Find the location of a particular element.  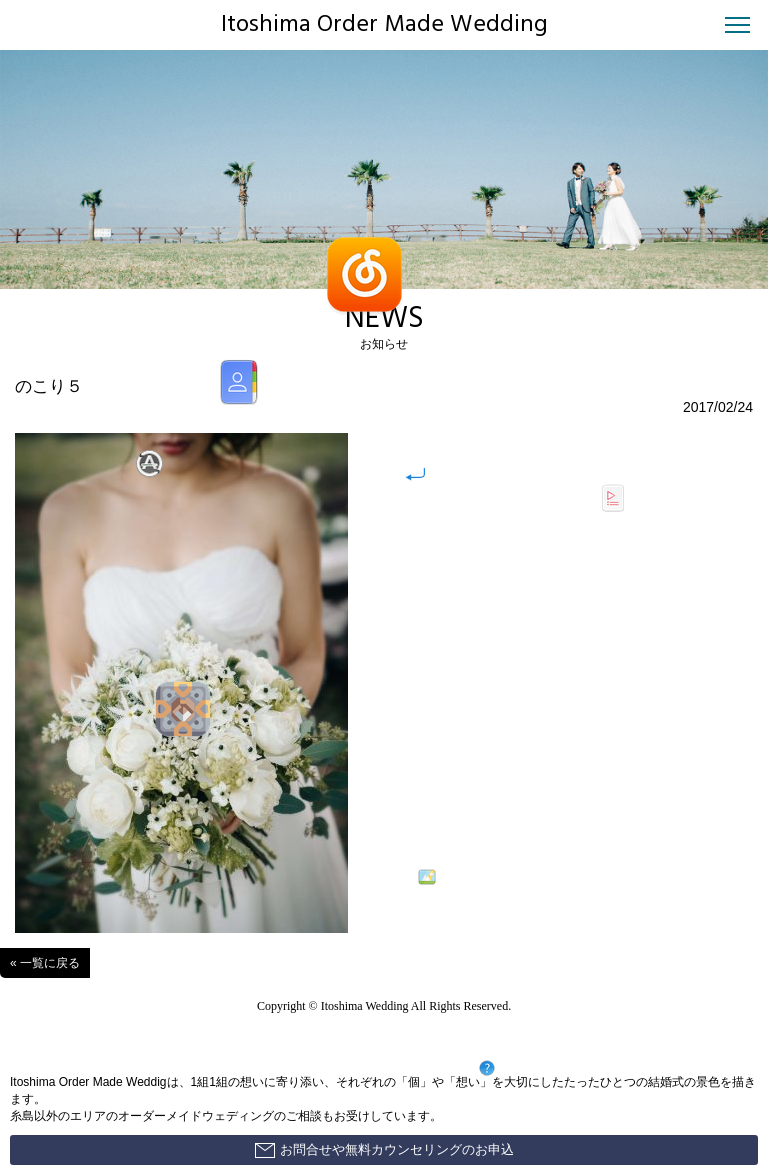

open photo manager application is located at coordinates (427, 877).